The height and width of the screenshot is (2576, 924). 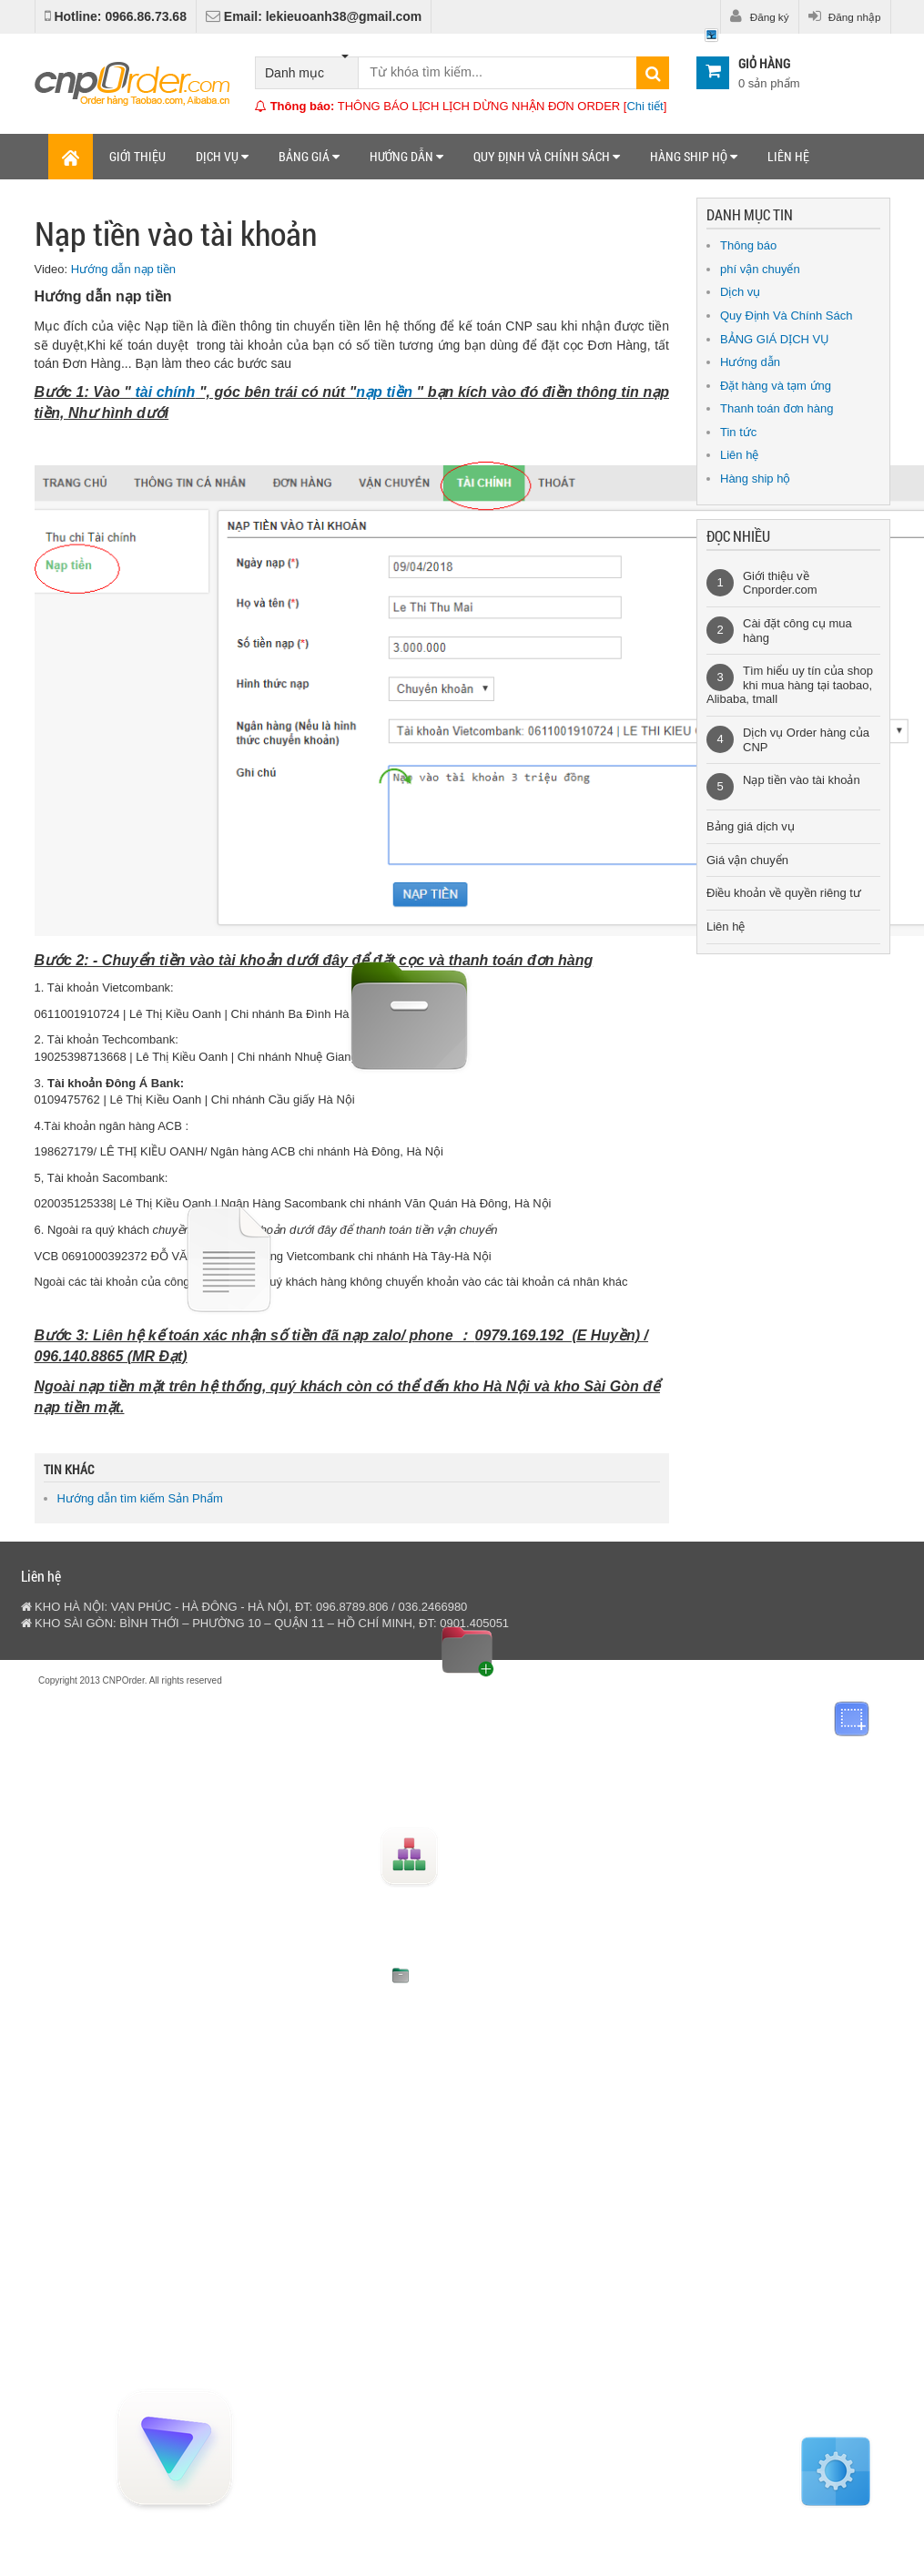 What do you see at coordinates (467, 1650) in the screenshot?
I see `create a new folder` at bounding box center [467, 1650].